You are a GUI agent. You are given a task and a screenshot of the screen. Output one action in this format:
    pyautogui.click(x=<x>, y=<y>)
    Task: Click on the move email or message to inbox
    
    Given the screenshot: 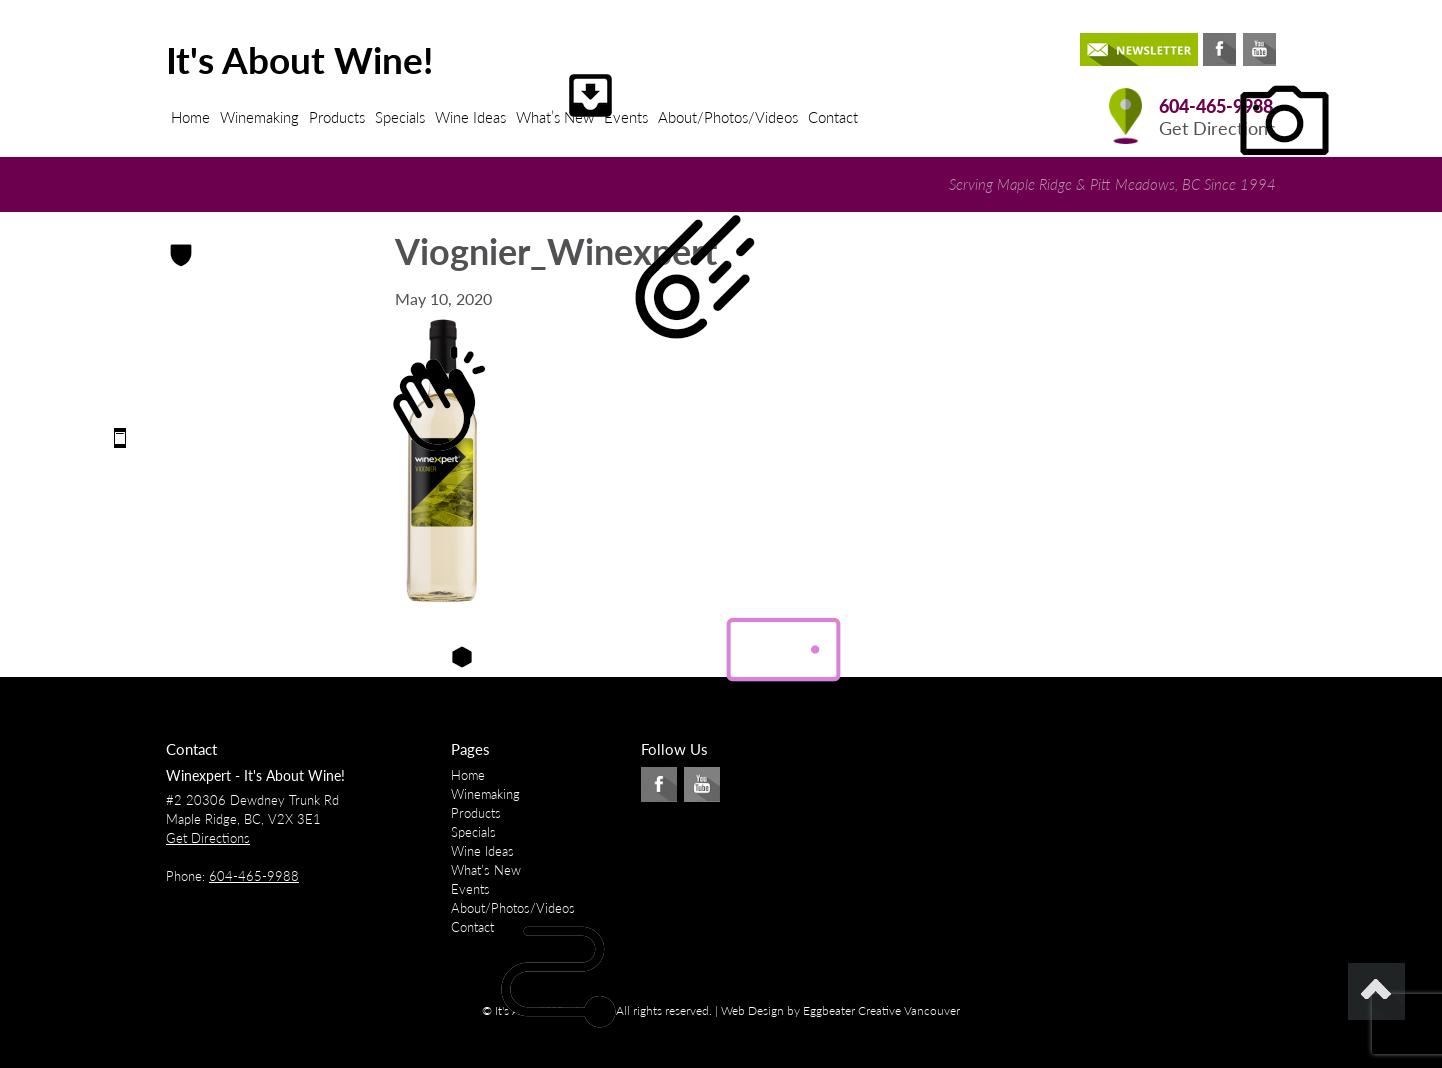 What is the action you would take?
    pyautogui.click(x=590, y=95)
    